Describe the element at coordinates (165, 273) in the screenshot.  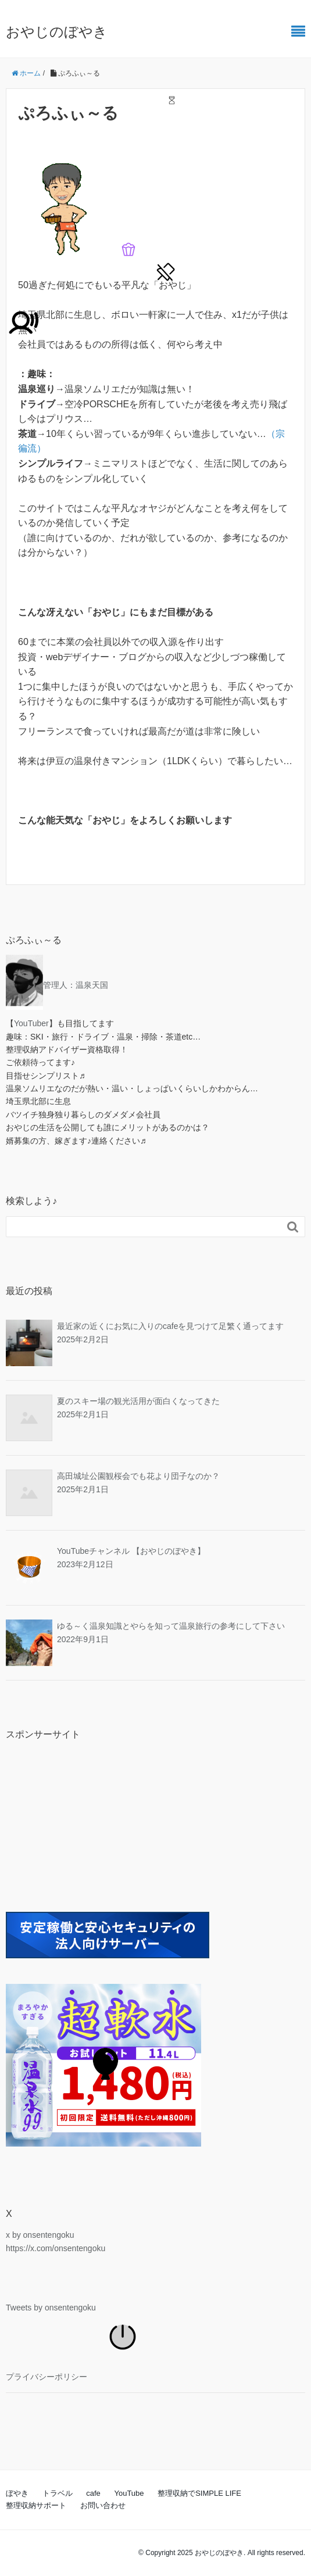
I see `unpin an item from its current position` at that location.